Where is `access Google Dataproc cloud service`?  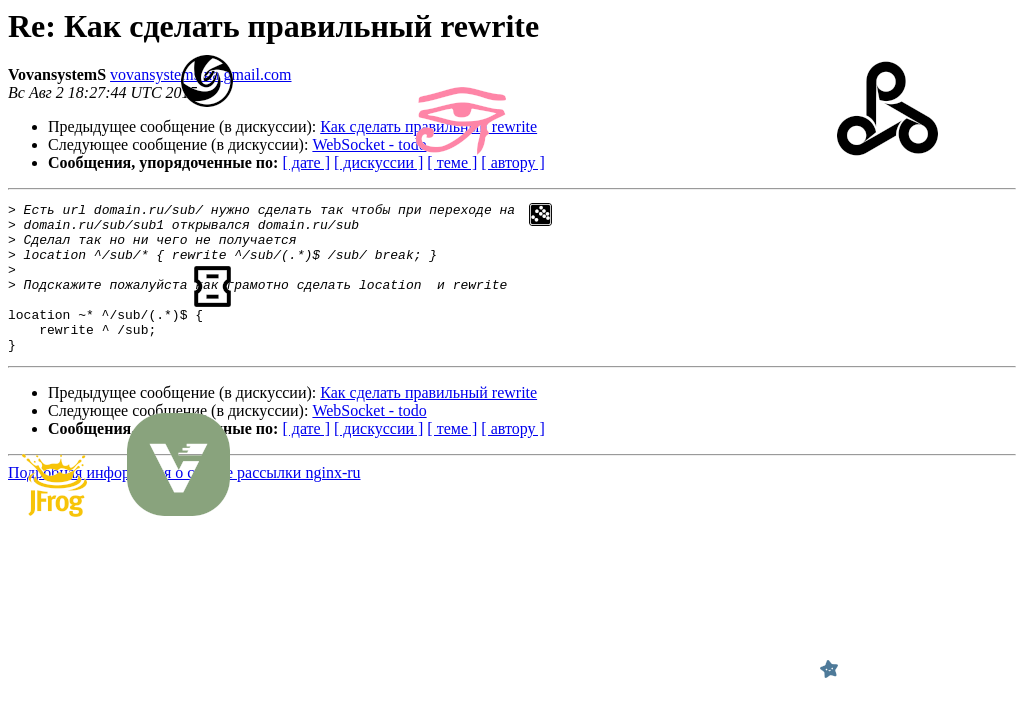 access Google Dataproc cloud service is located at coordinates (887, 108).